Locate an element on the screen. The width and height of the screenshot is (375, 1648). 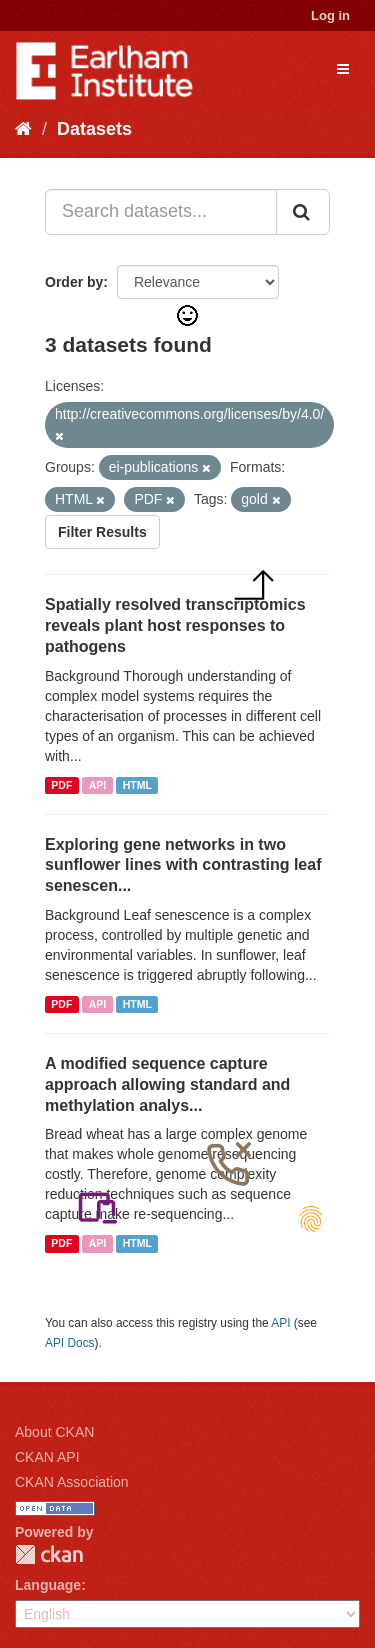
authenticate with fingerprint is located at coordinates (311, 1219).